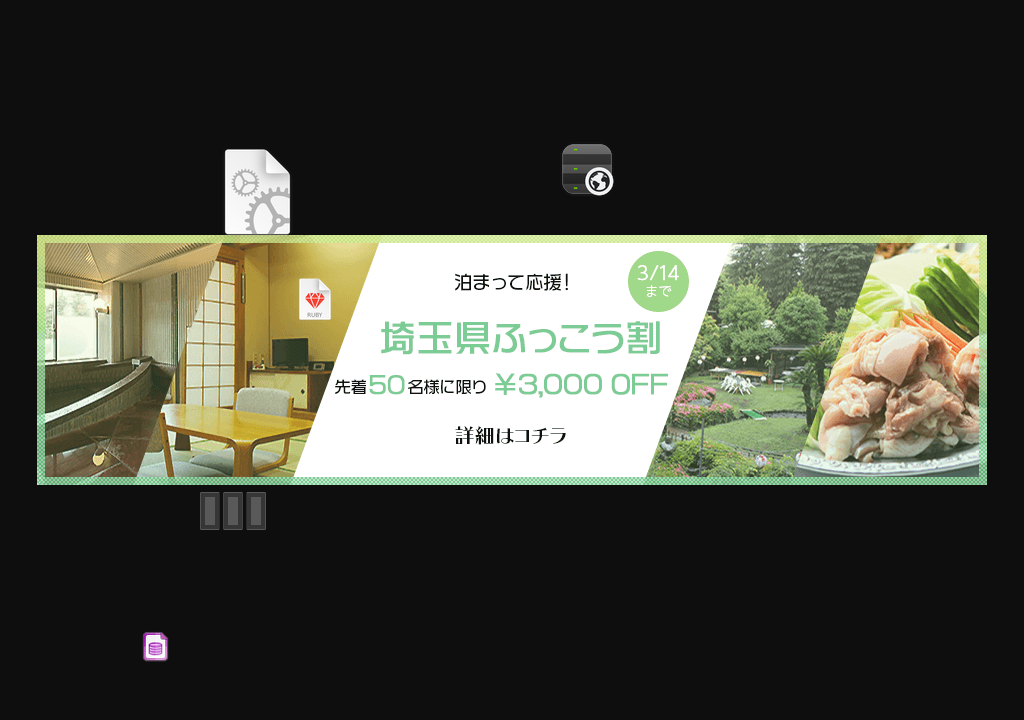  What do you see at coordinates (233, 511) in the screenshot?
I see `switch between open workspaces or desktops` at bounding box center [233, 511].